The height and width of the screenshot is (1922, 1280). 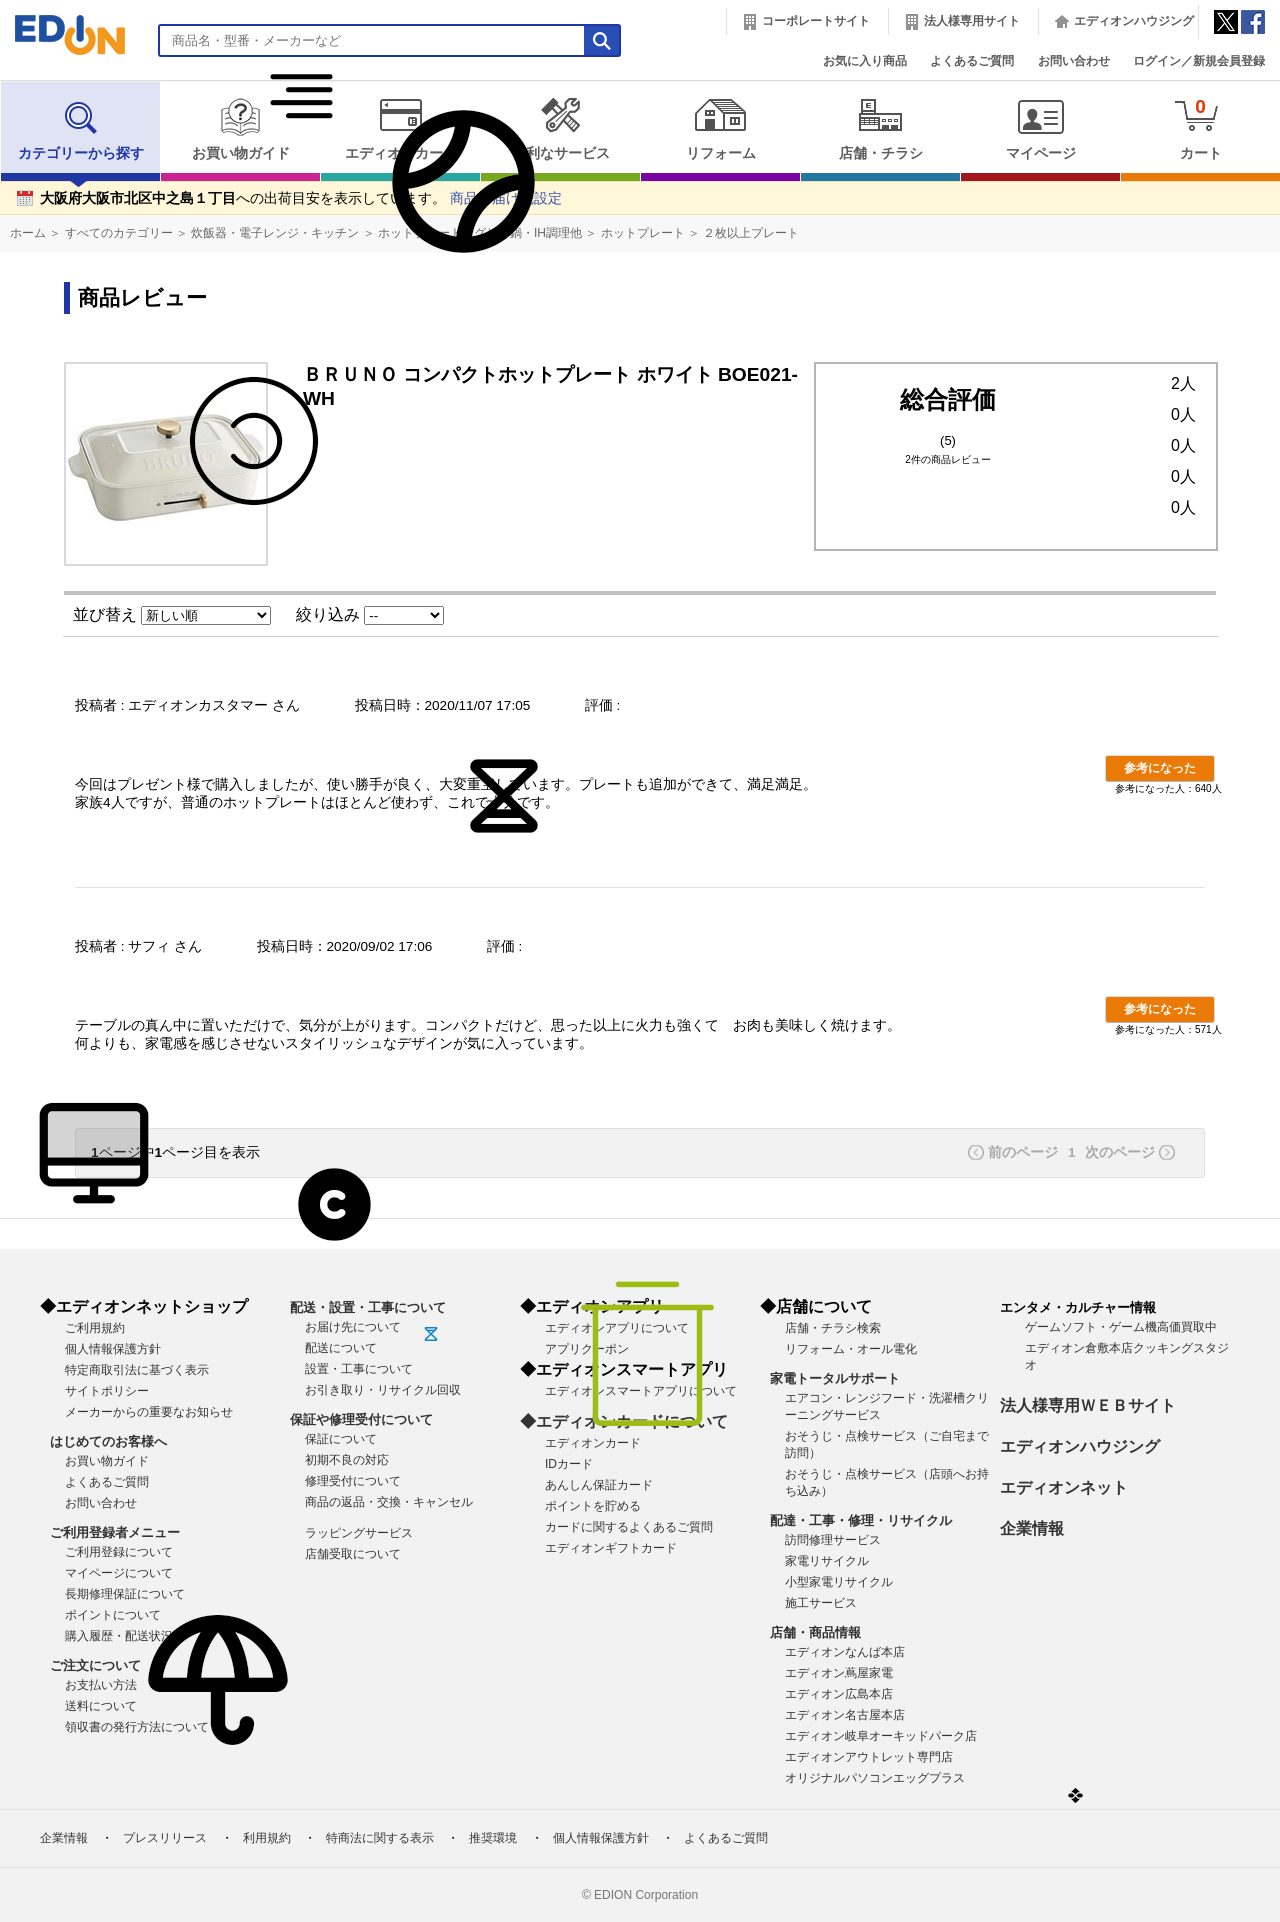 What do you see at coordinates (301, 97) in the screenshot?
I see `align text to the right` at bounding box center [301, 97].